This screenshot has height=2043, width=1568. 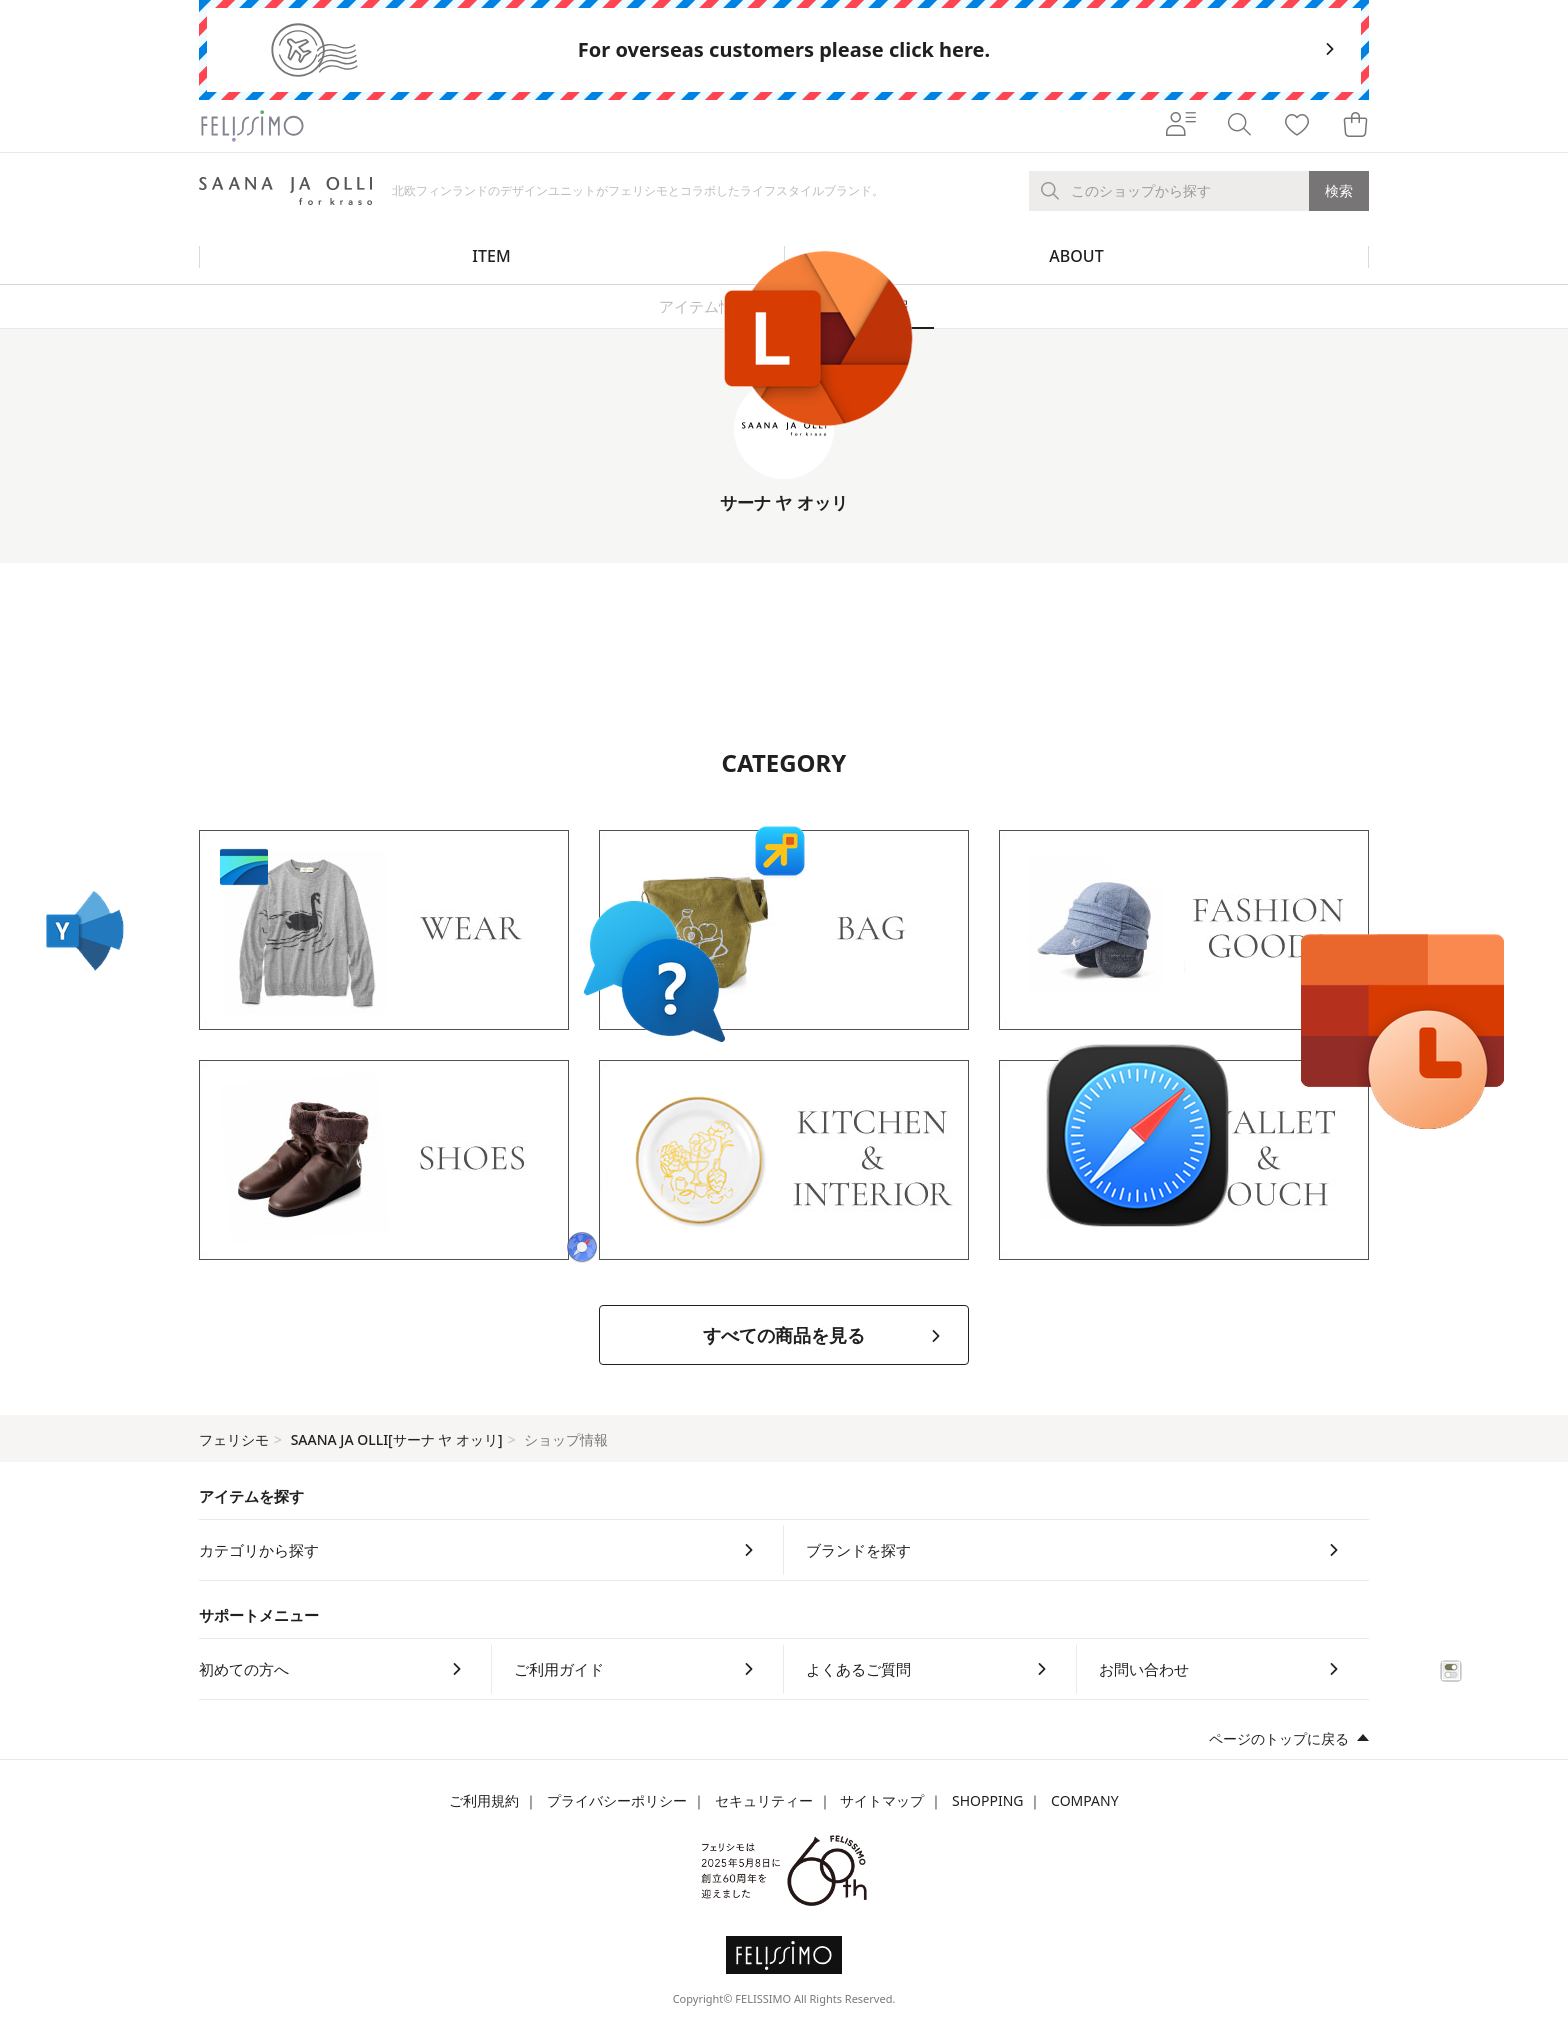 I want to click on open Microsoft Yammer app, so click(x=85, y=931).